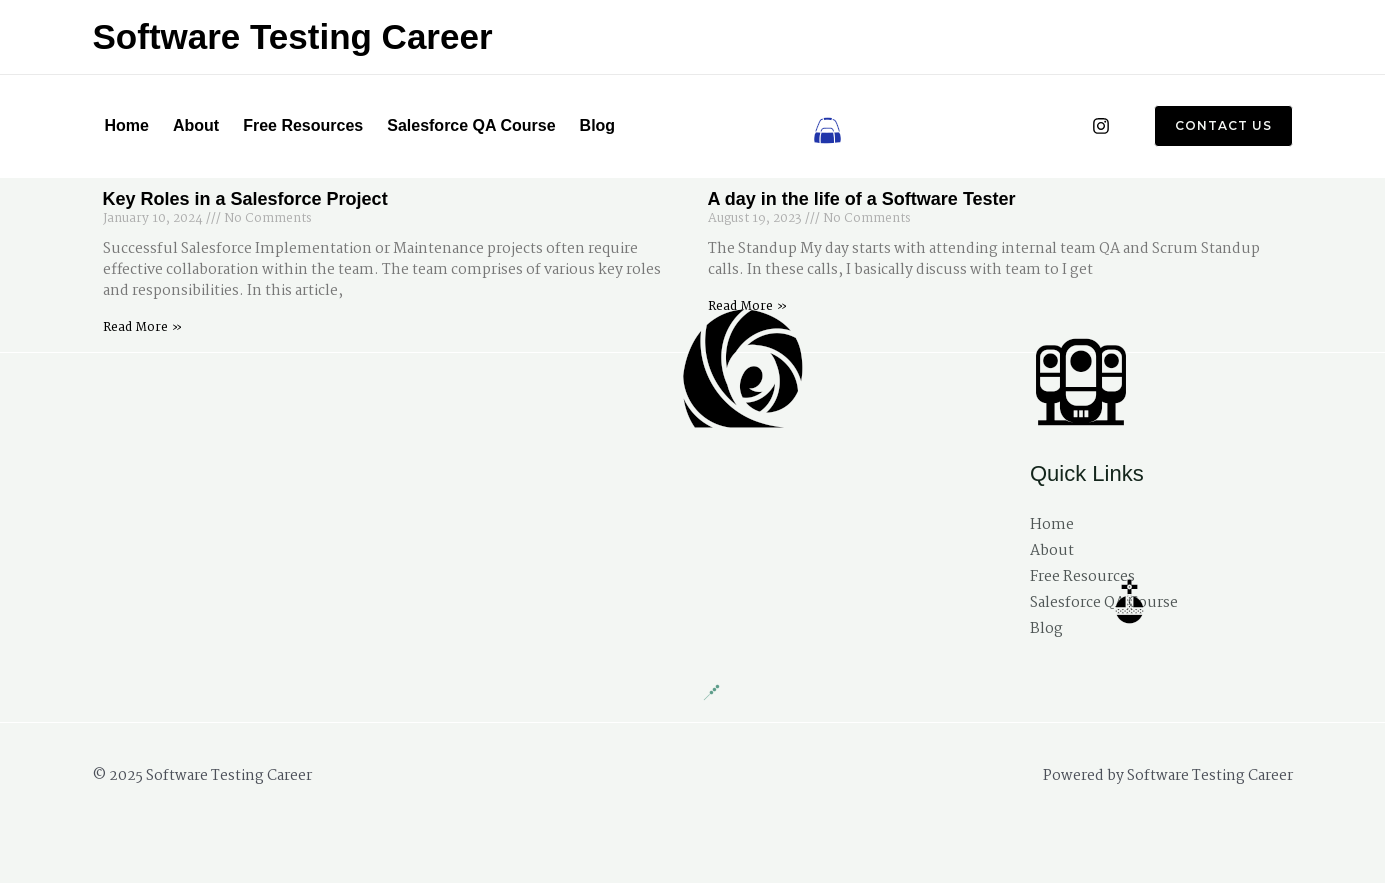 This screenshot has height=883, width=1385. Describe the element at coordinates (827, 130) in the screenshot. I see `access gym or fitness features` at that location.